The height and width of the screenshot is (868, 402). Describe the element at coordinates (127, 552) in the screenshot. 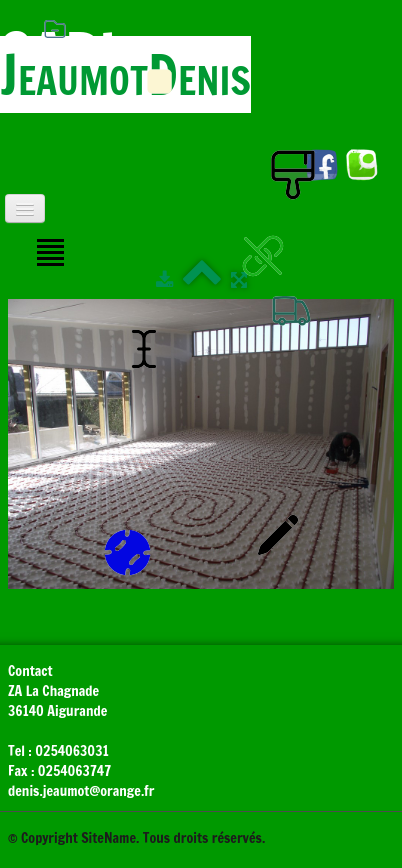

I see `view baseball or sports content` at that location.